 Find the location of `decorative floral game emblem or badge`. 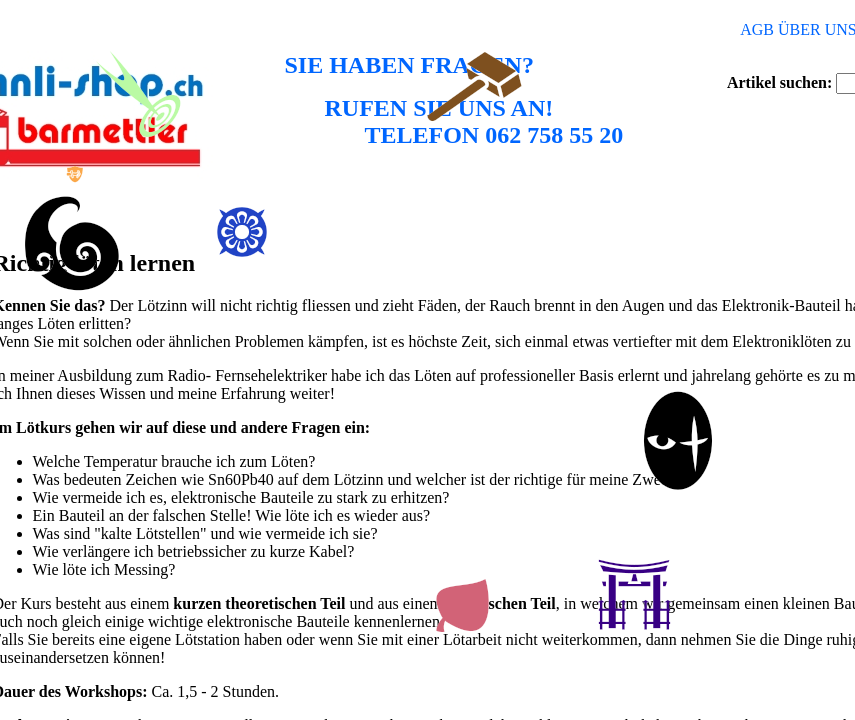

decorative floral game emblem or badge is located at coordinates (242, 232).